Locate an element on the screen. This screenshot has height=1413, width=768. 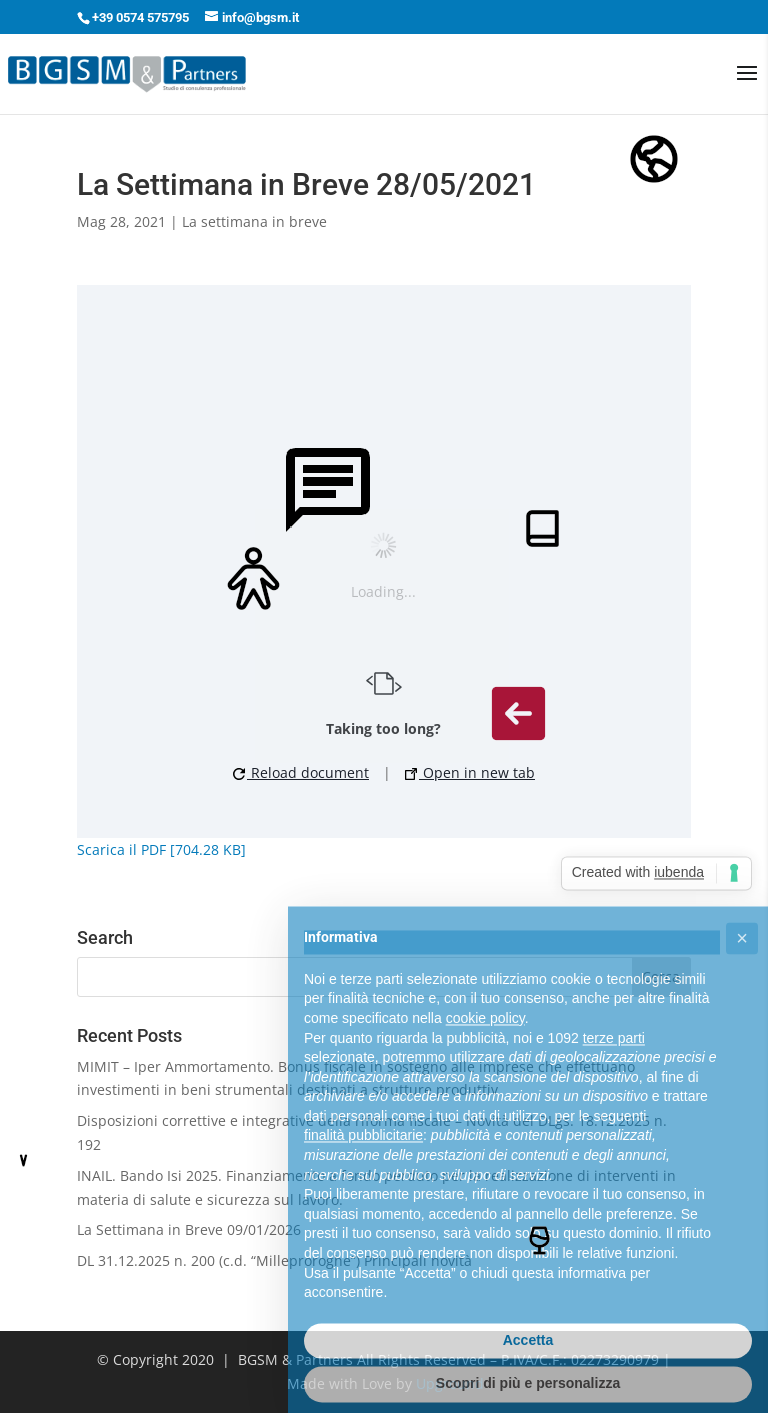
indicates a "v" keyboard shortcut or hotkey is located at coordinates (23, 1160).